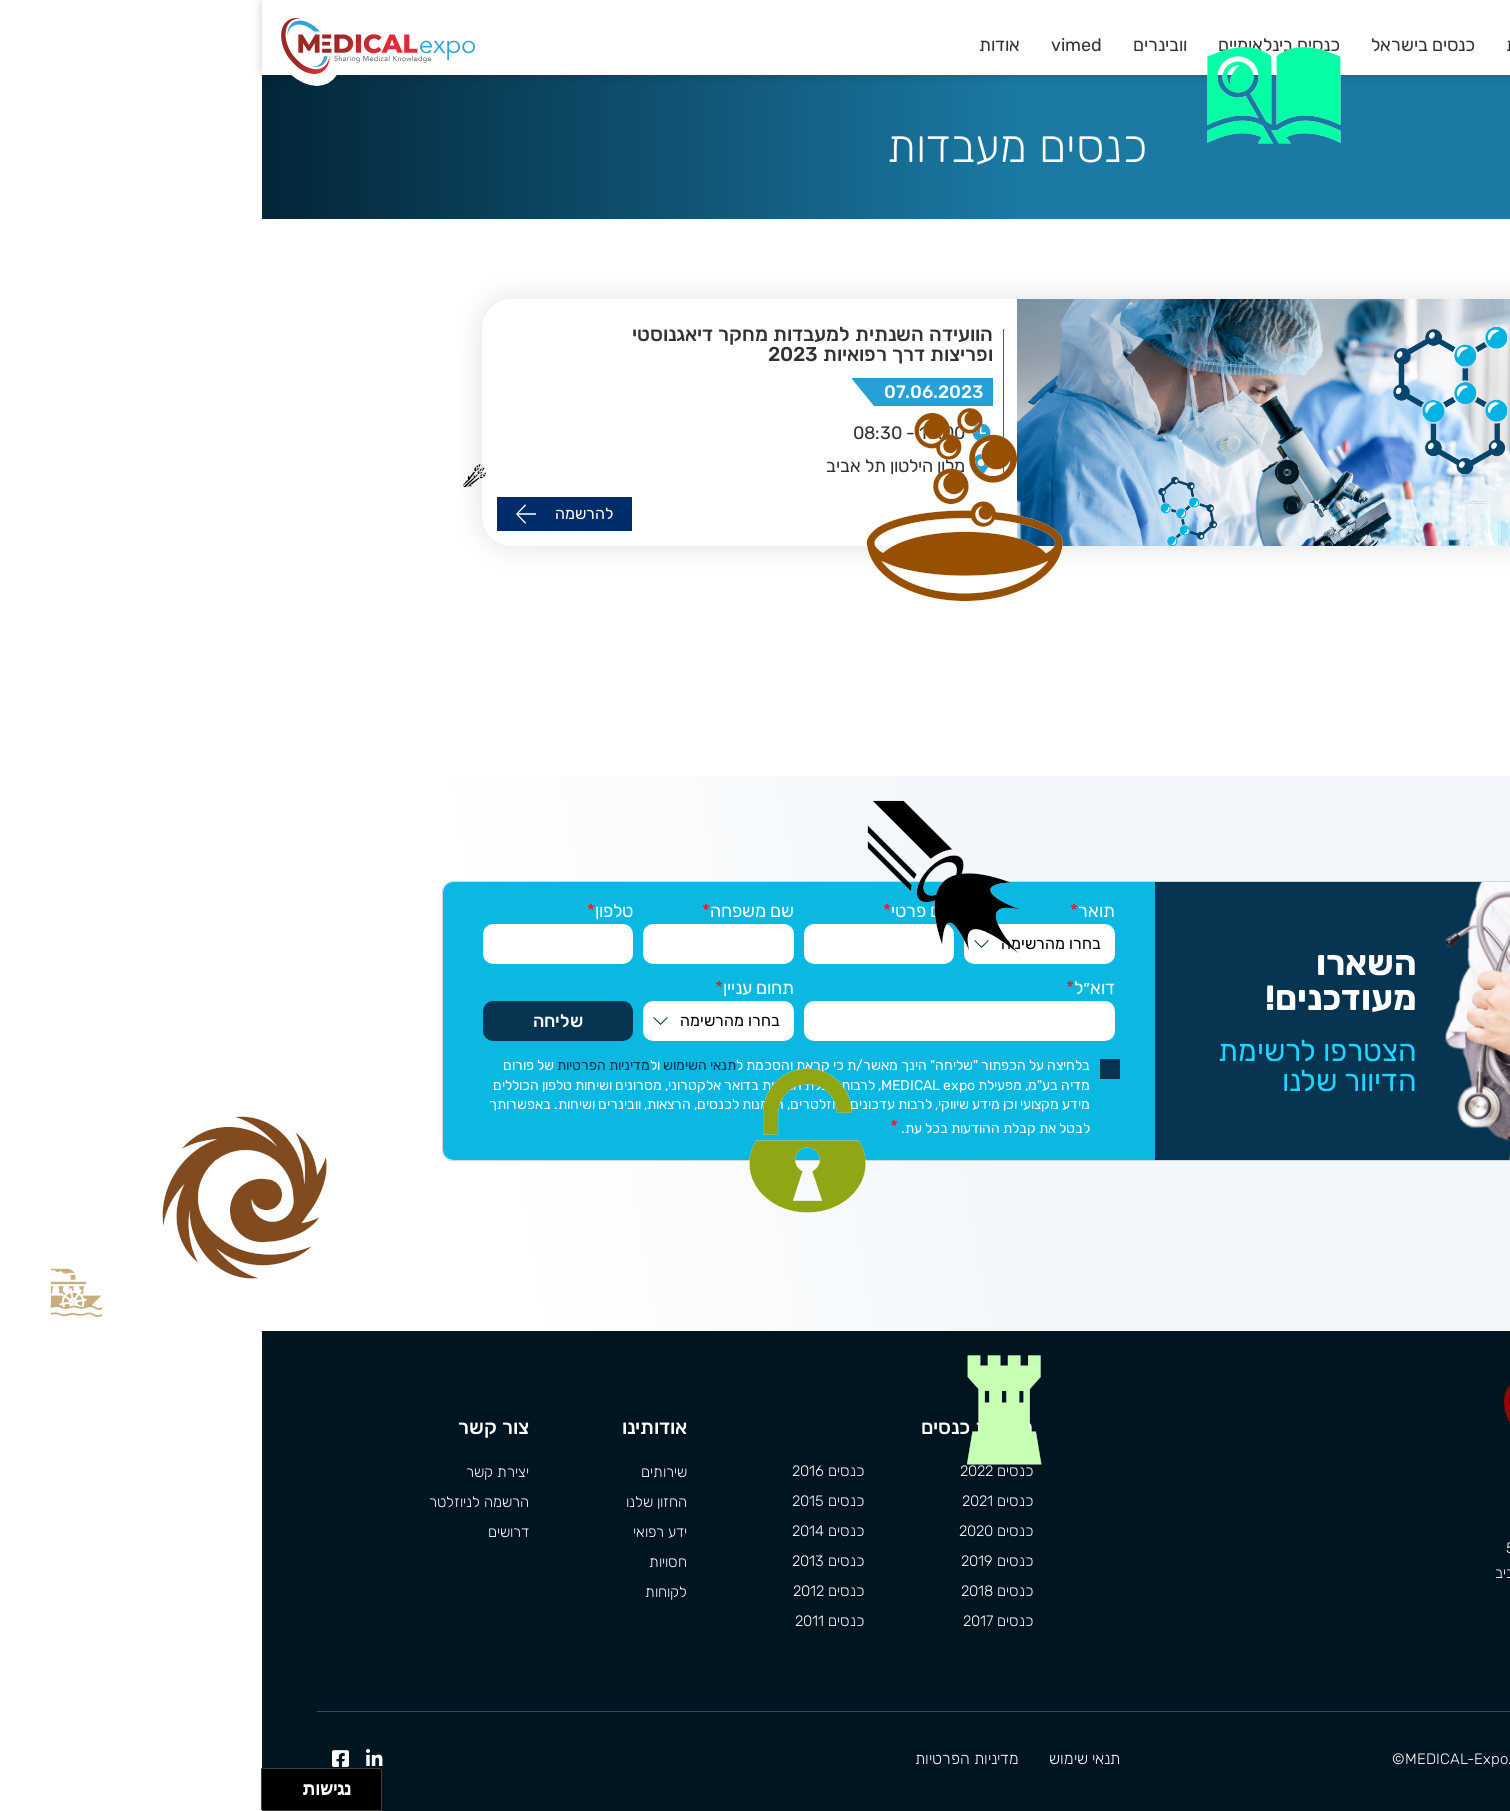  Describe the element at coordinates (243, 1196) in the screenshot. I see `activate energy or power ability` at that location.